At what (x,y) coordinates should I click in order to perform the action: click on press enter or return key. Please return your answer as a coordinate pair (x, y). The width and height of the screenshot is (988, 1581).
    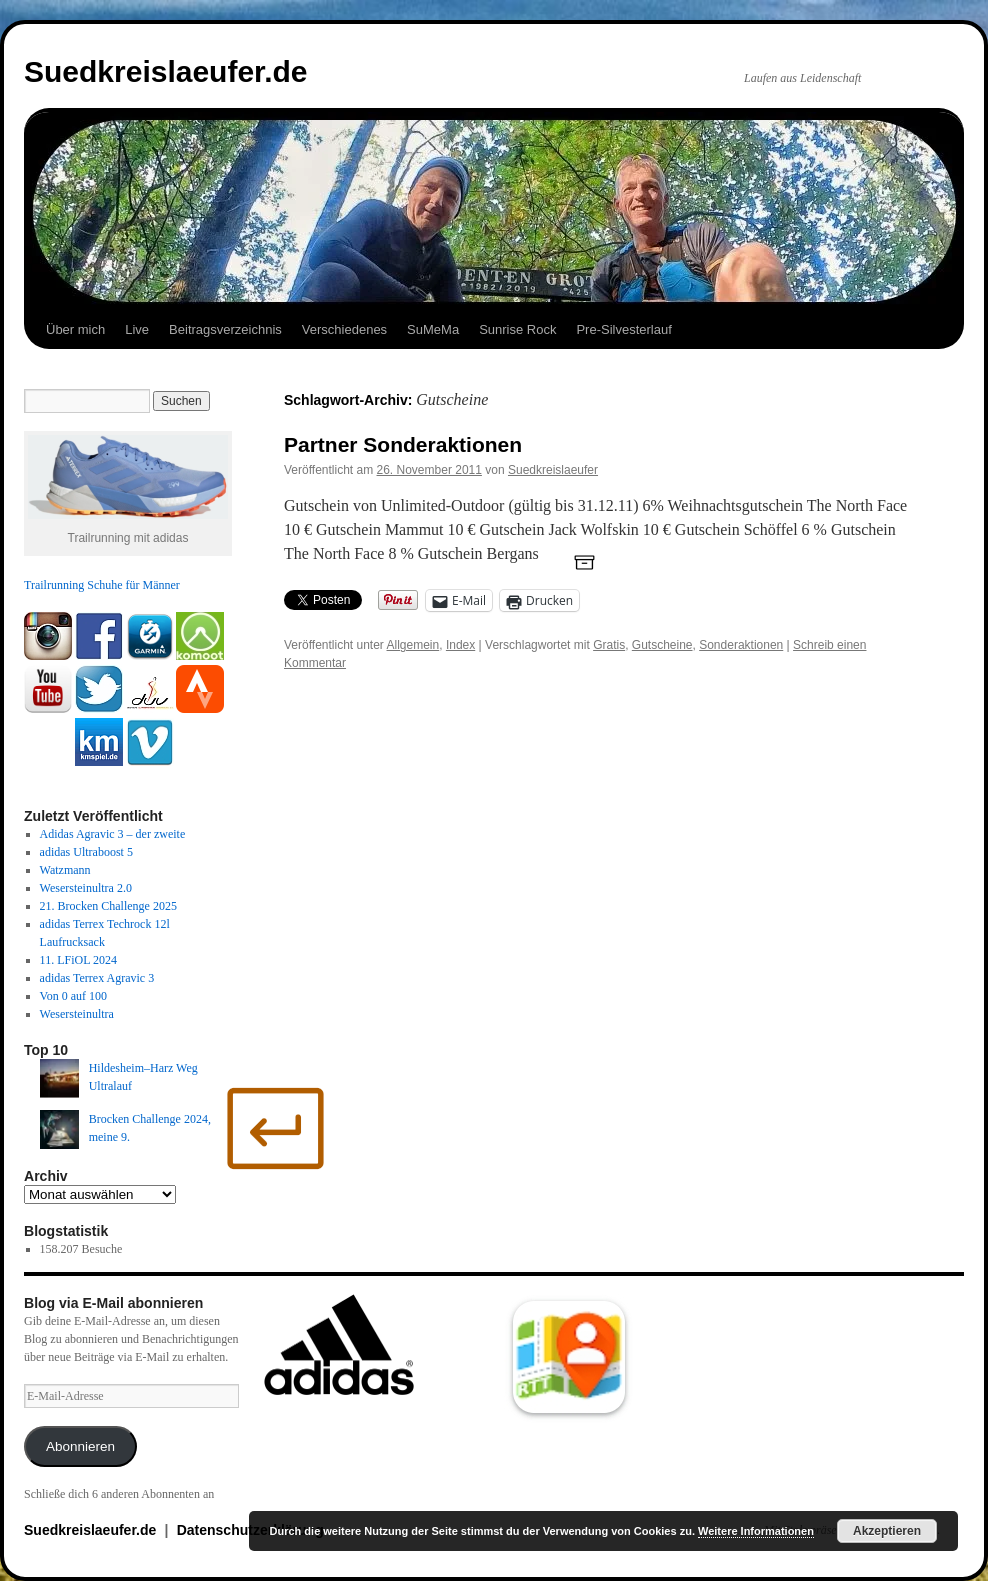
    Looking at the image, I should click on (275, 1128).